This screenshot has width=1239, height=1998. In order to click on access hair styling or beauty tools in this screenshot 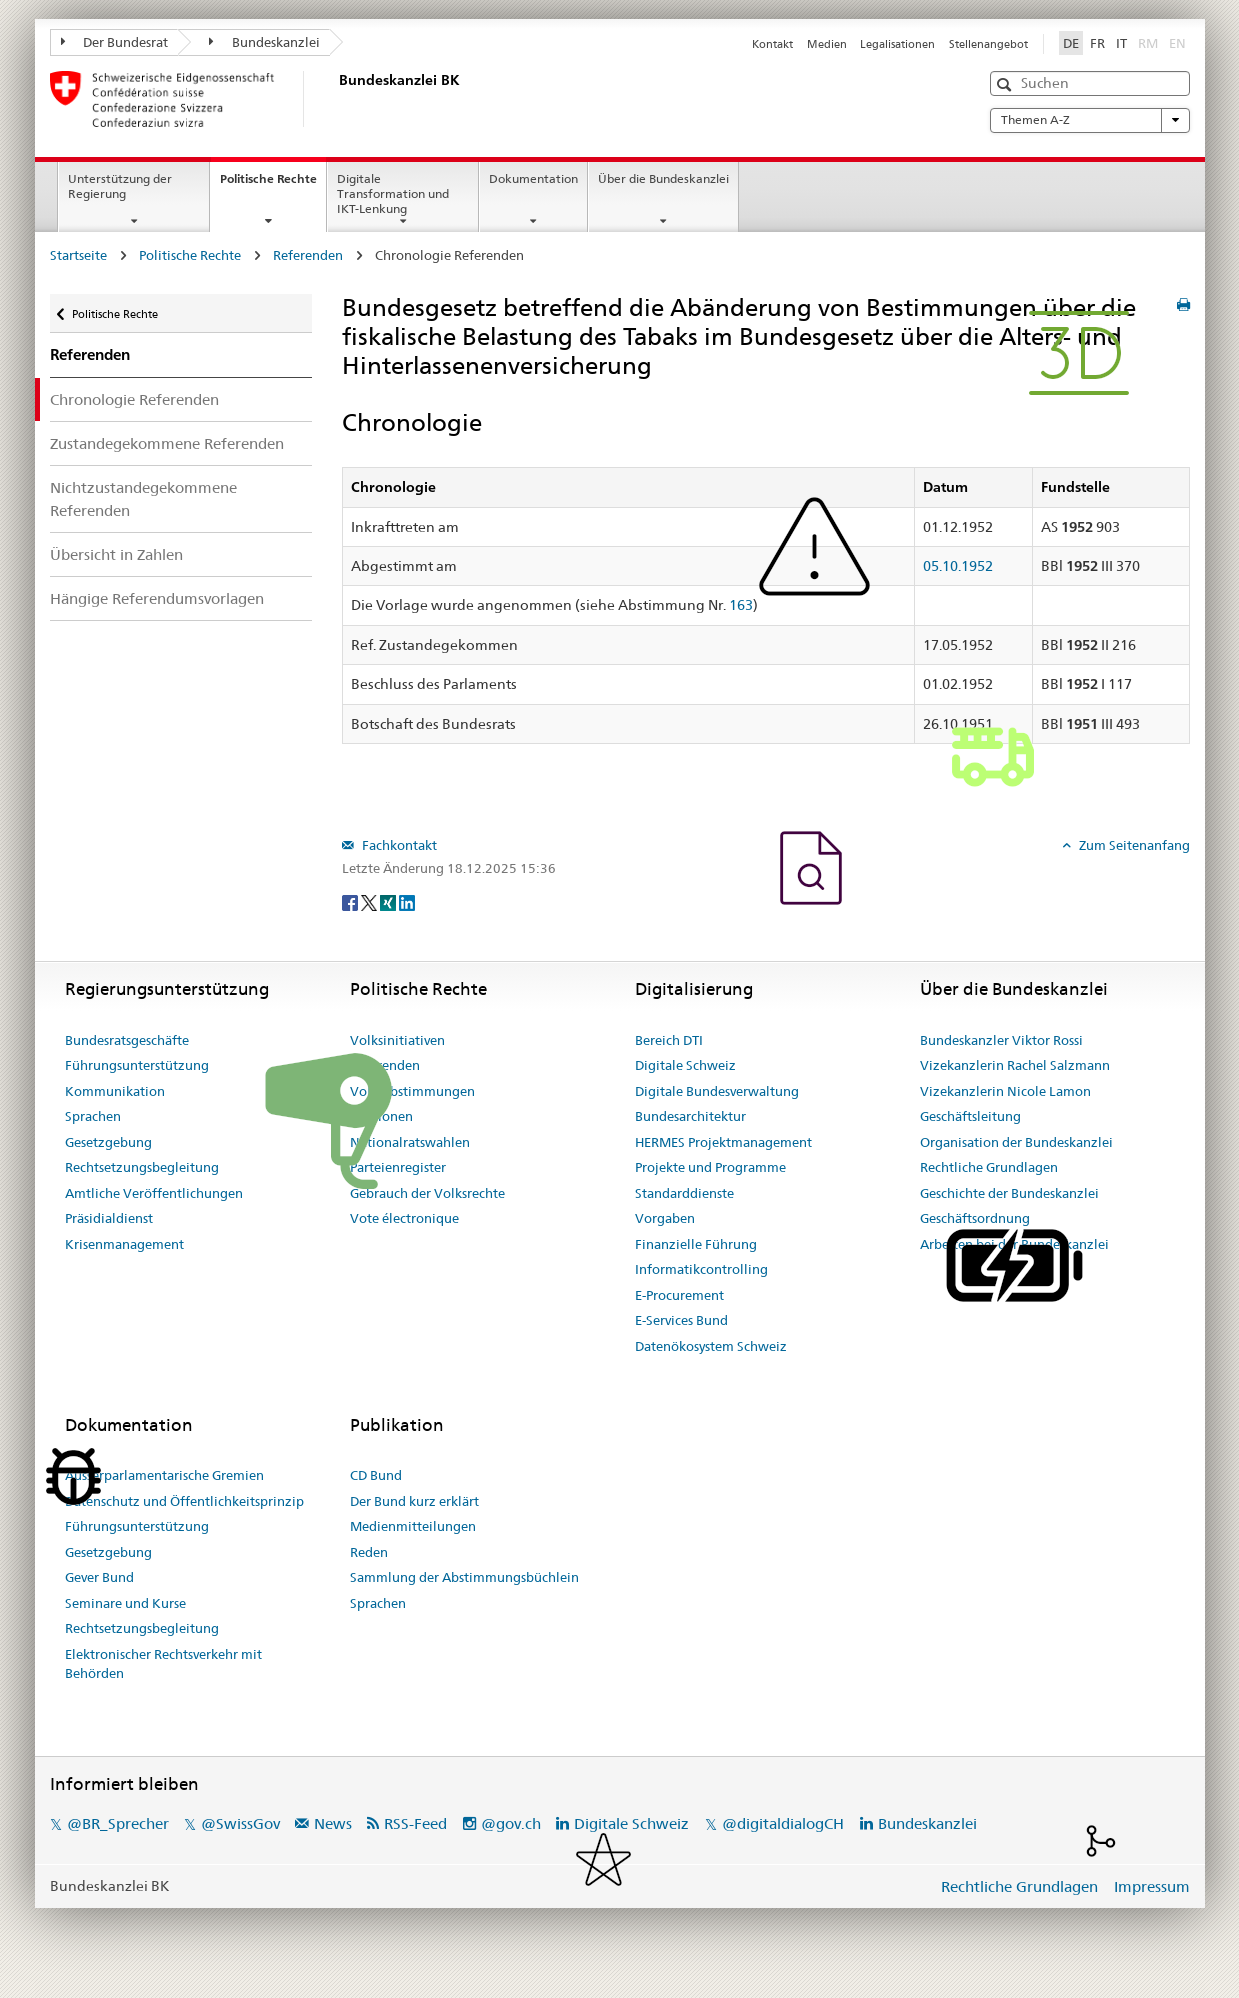, I will do `click(331, 1114)`.